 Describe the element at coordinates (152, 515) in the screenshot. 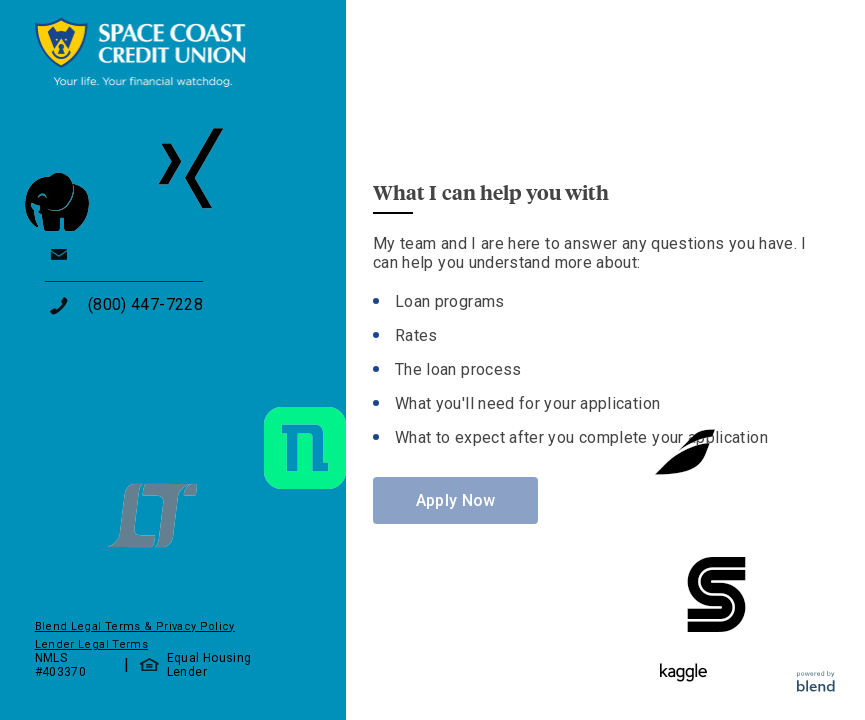

I see `open LTspice circuit simulation software` at that location.